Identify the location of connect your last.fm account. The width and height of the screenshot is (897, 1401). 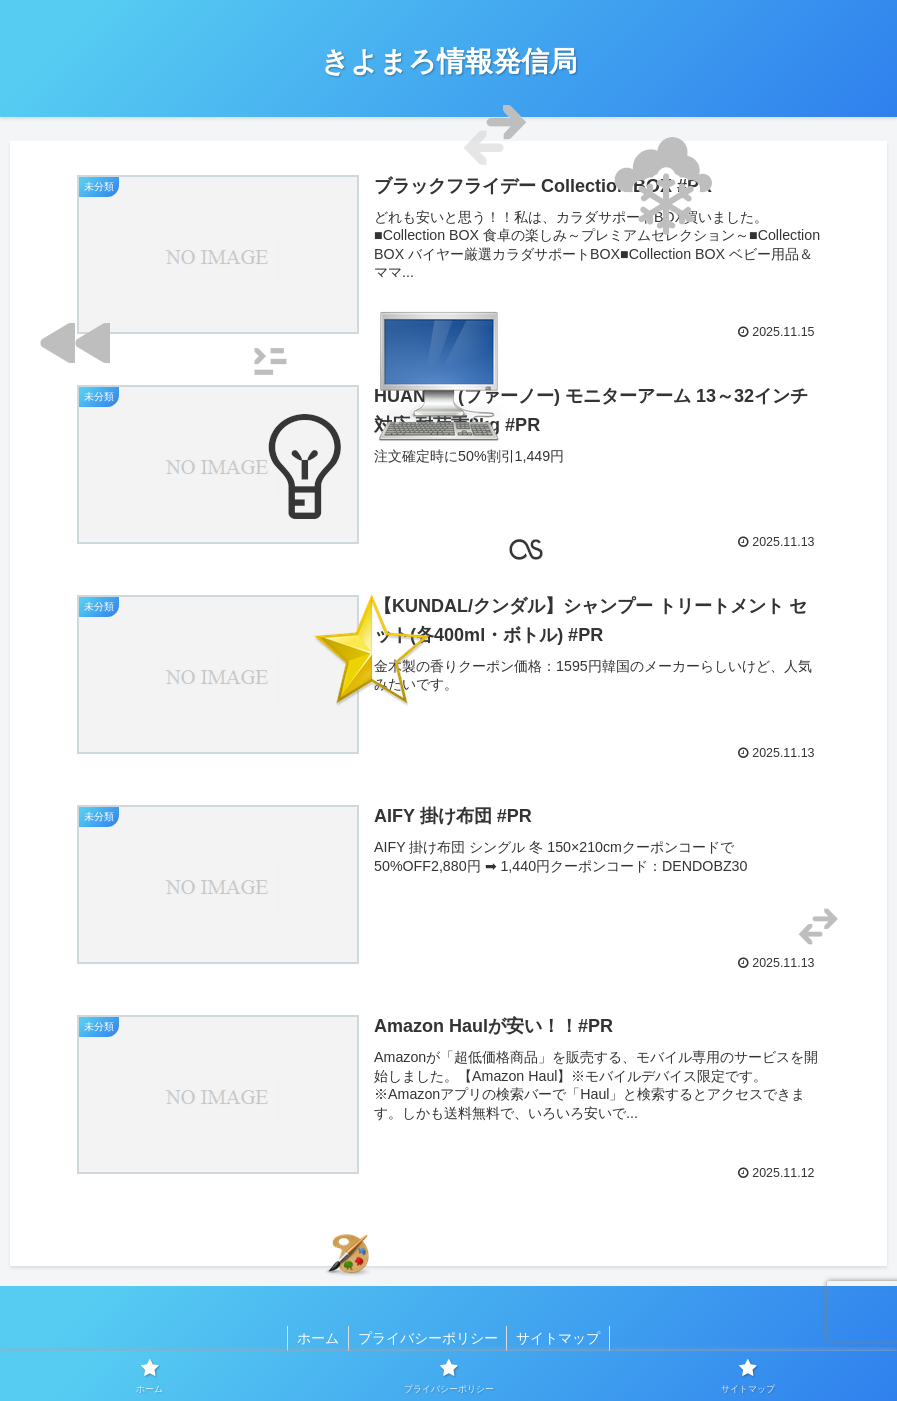
(526, 547).